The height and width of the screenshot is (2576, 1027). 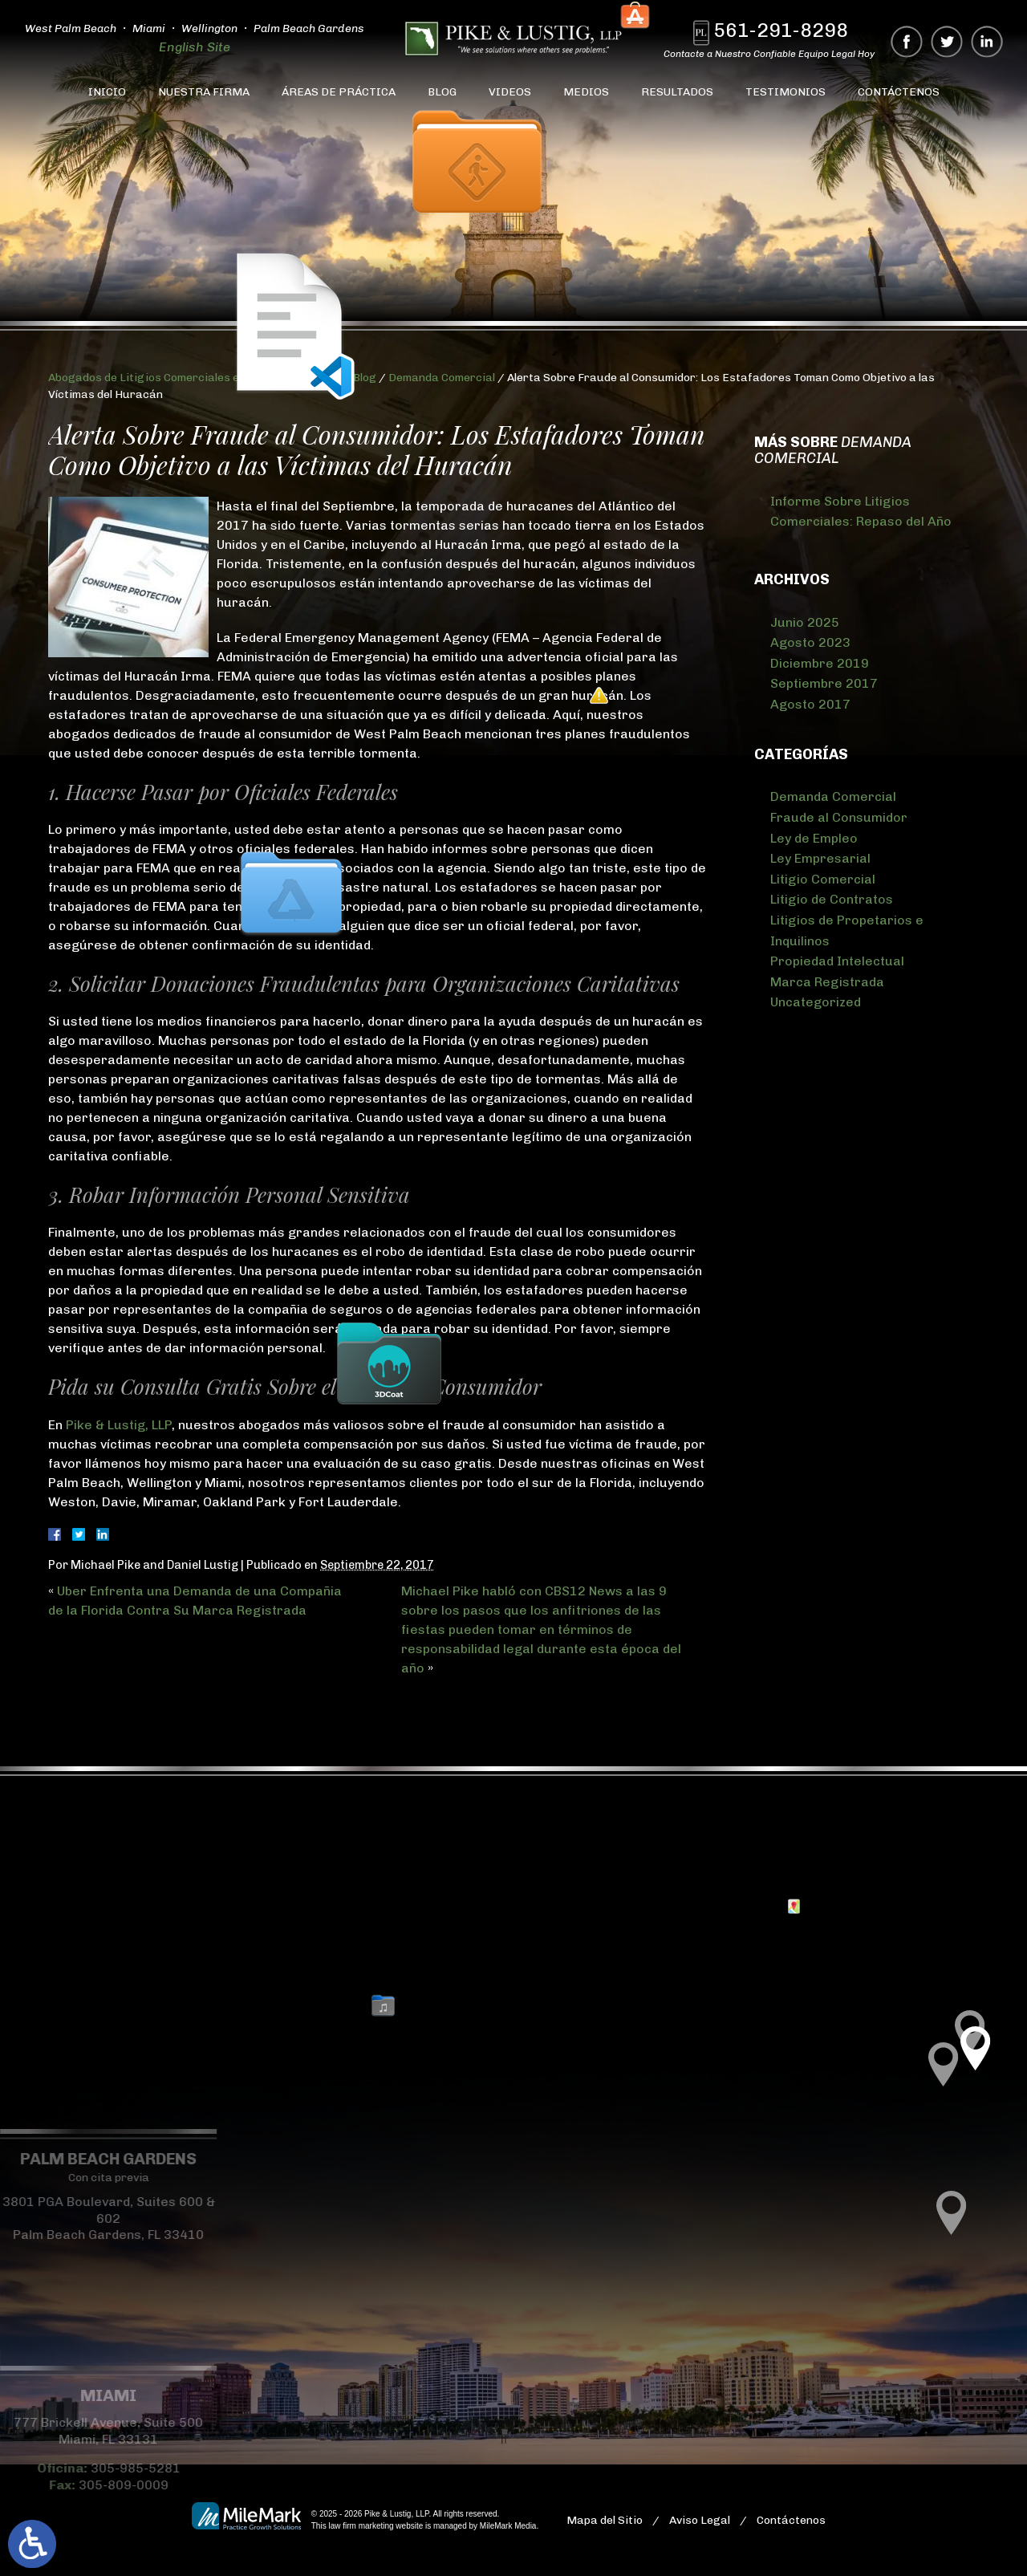 What do you see at coordinates (794, 1906) in the screenshot?
I see `a google earth kml file containing location data` at bounding box center [794, 1906].